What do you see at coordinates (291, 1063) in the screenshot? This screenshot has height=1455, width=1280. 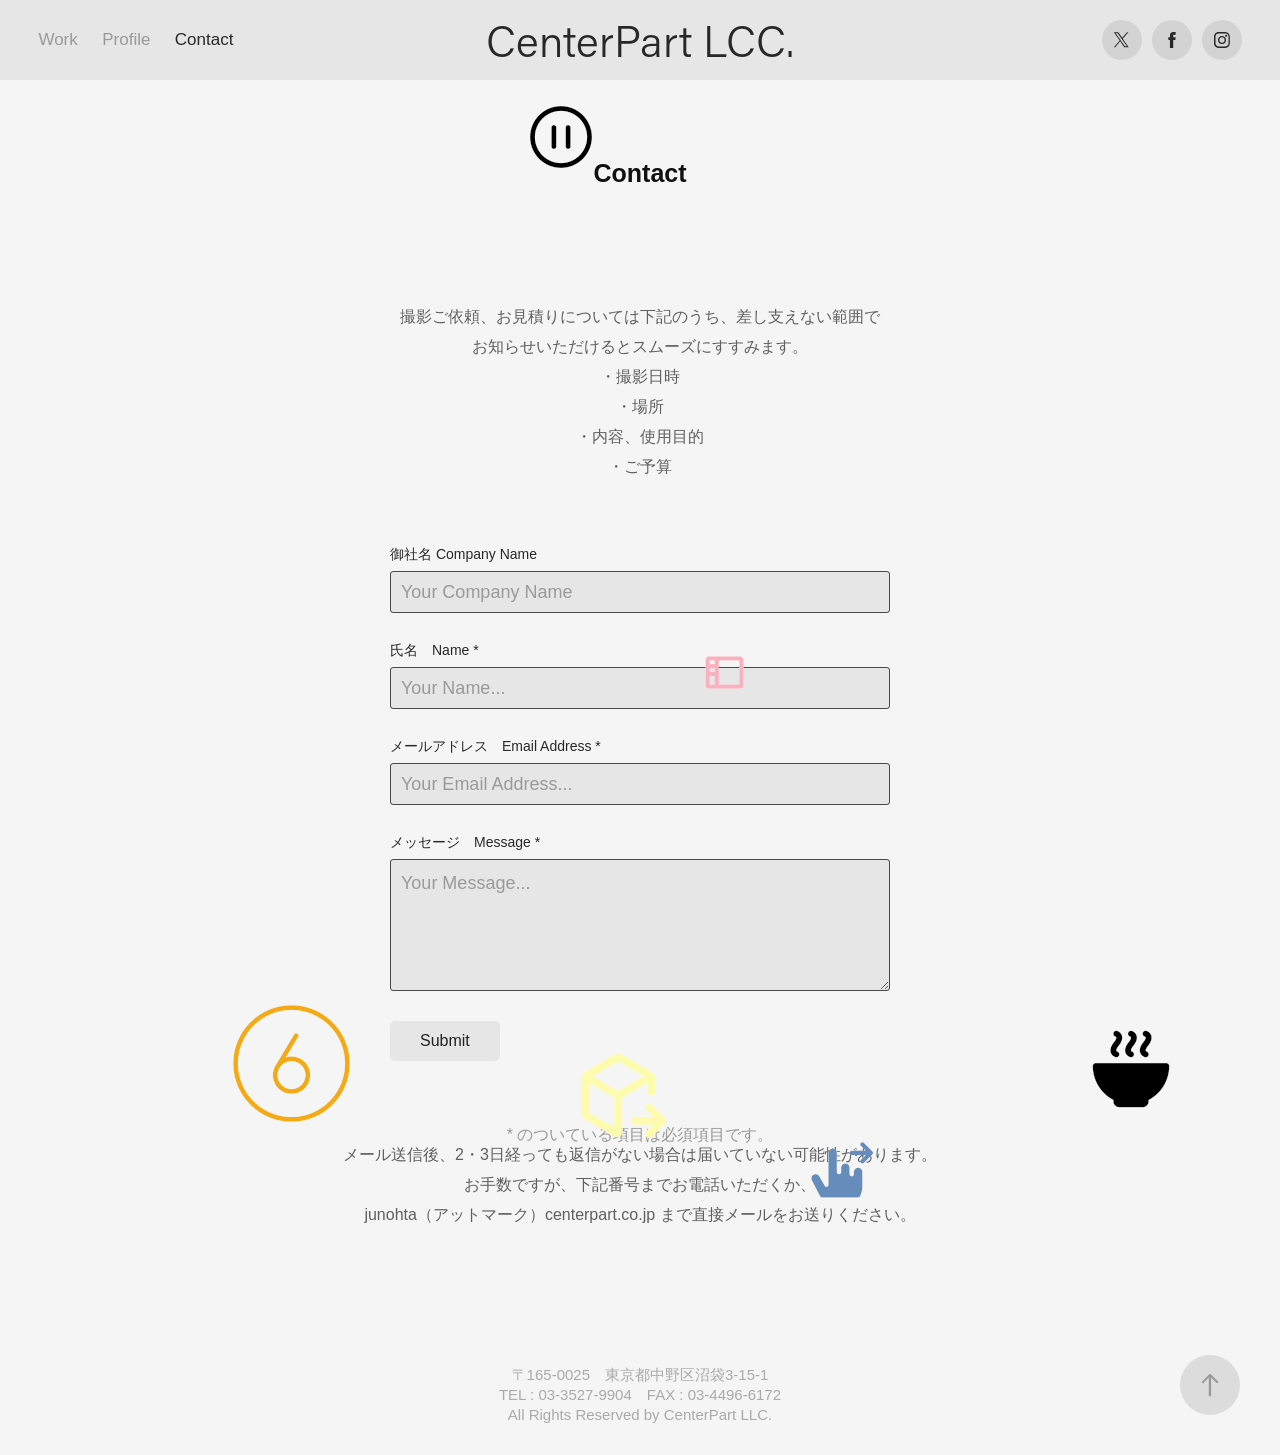 I see `indicates step 6 in a multi-step process` at bounding box center [291, 1063].